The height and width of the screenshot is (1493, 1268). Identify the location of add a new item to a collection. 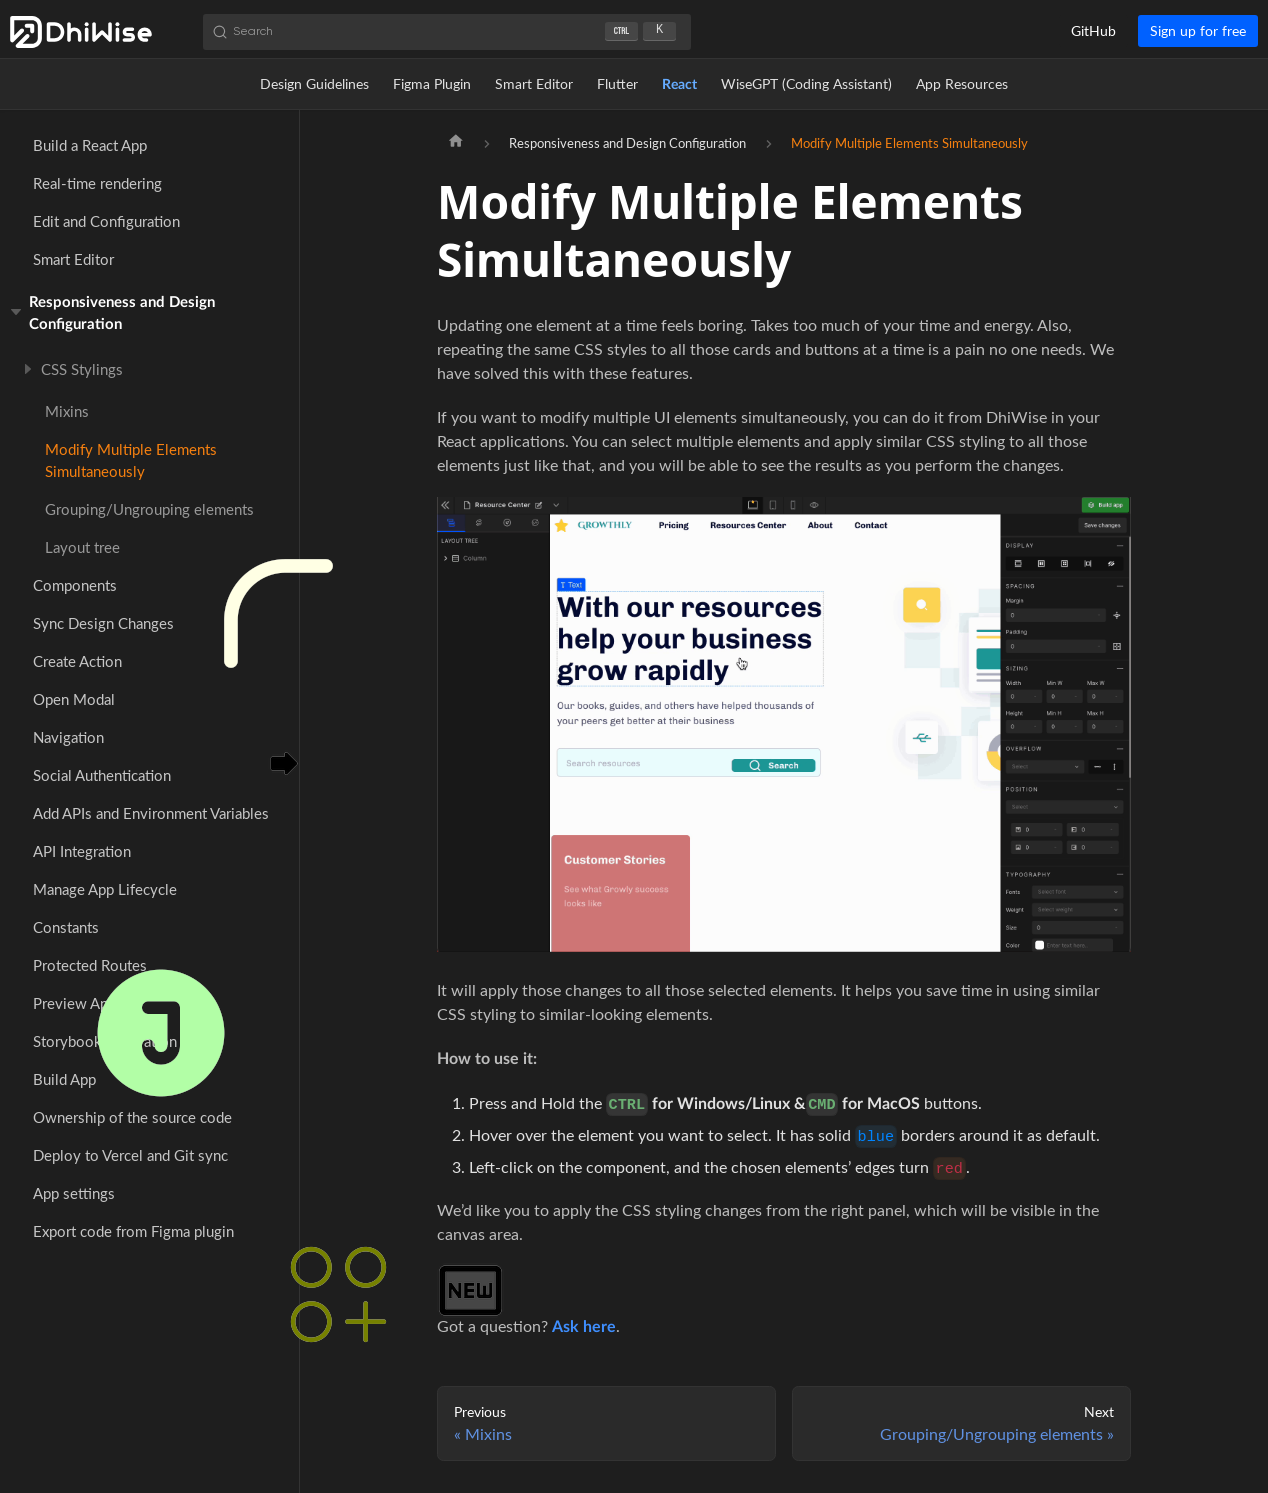
(338, 1294).